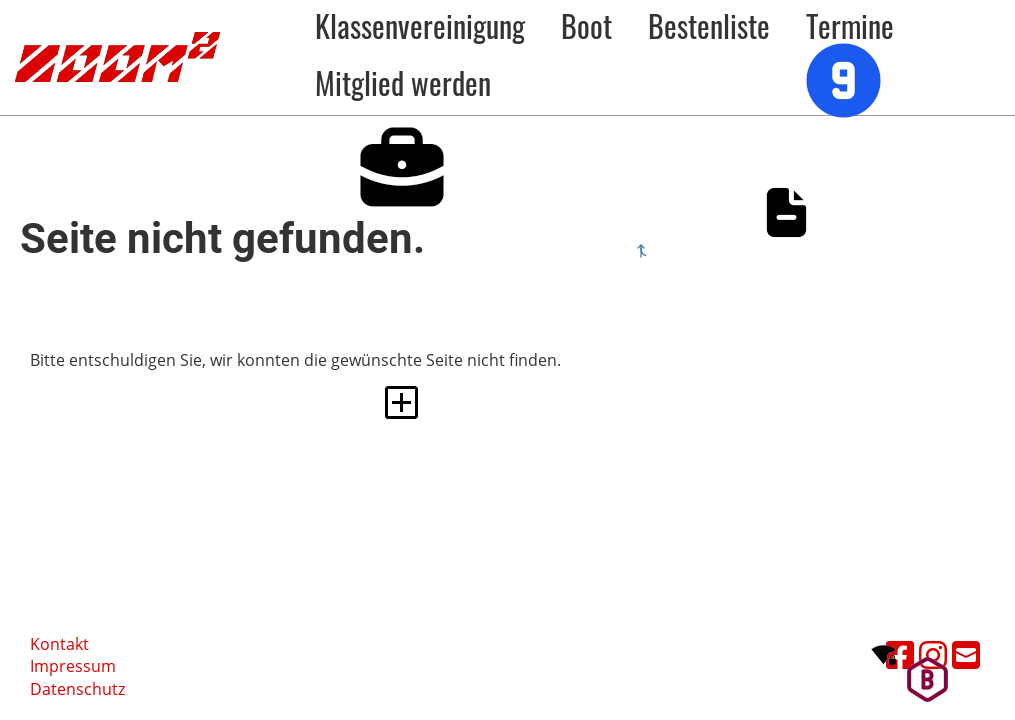 This screenshot has width=1015, height=720. I want to click on merge lanes or paths to the right, so click(641, 251).